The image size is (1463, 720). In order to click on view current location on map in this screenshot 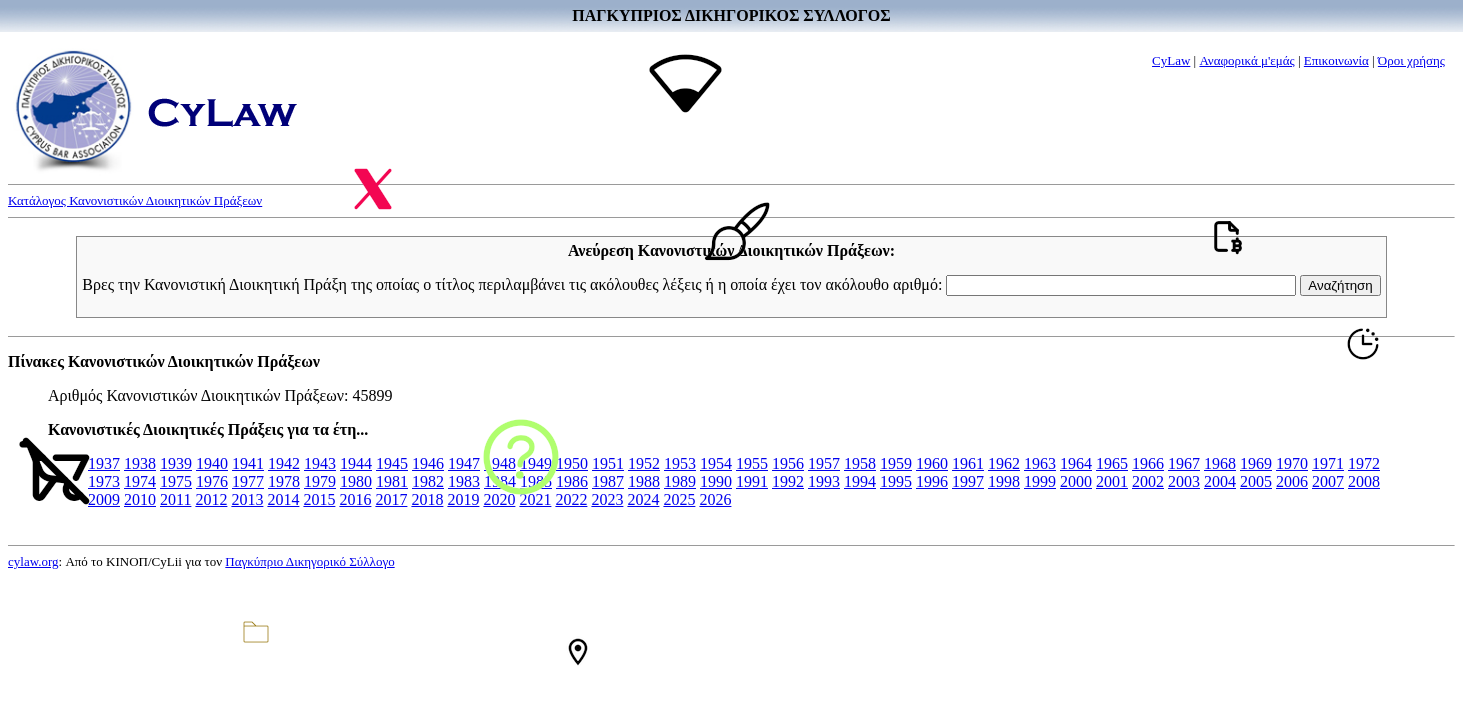, I will do `click(578, 652)`.